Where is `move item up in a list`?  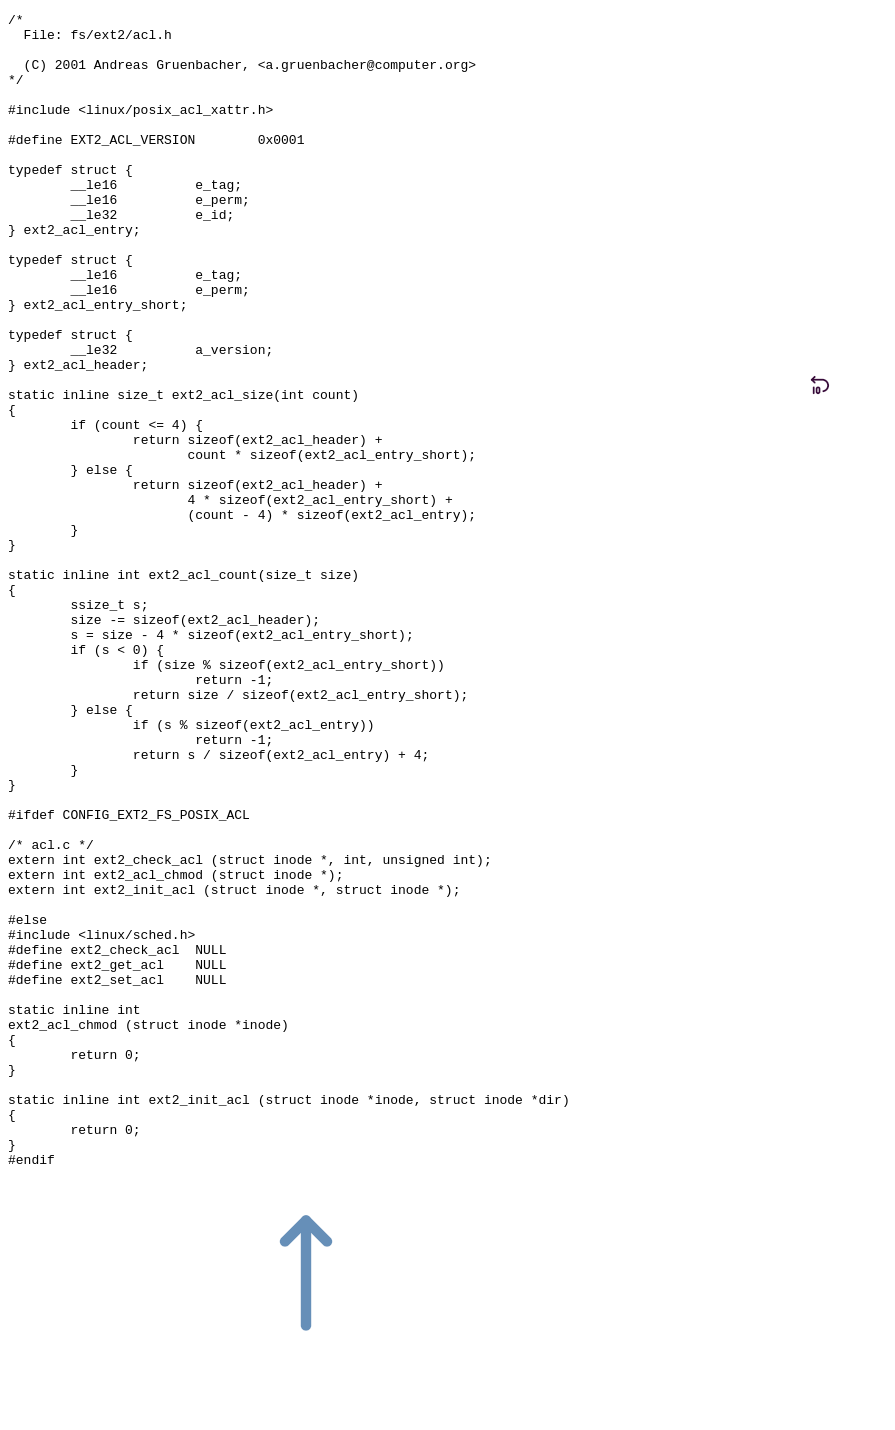 move item up in a list is located at coordinates (306, 1273).